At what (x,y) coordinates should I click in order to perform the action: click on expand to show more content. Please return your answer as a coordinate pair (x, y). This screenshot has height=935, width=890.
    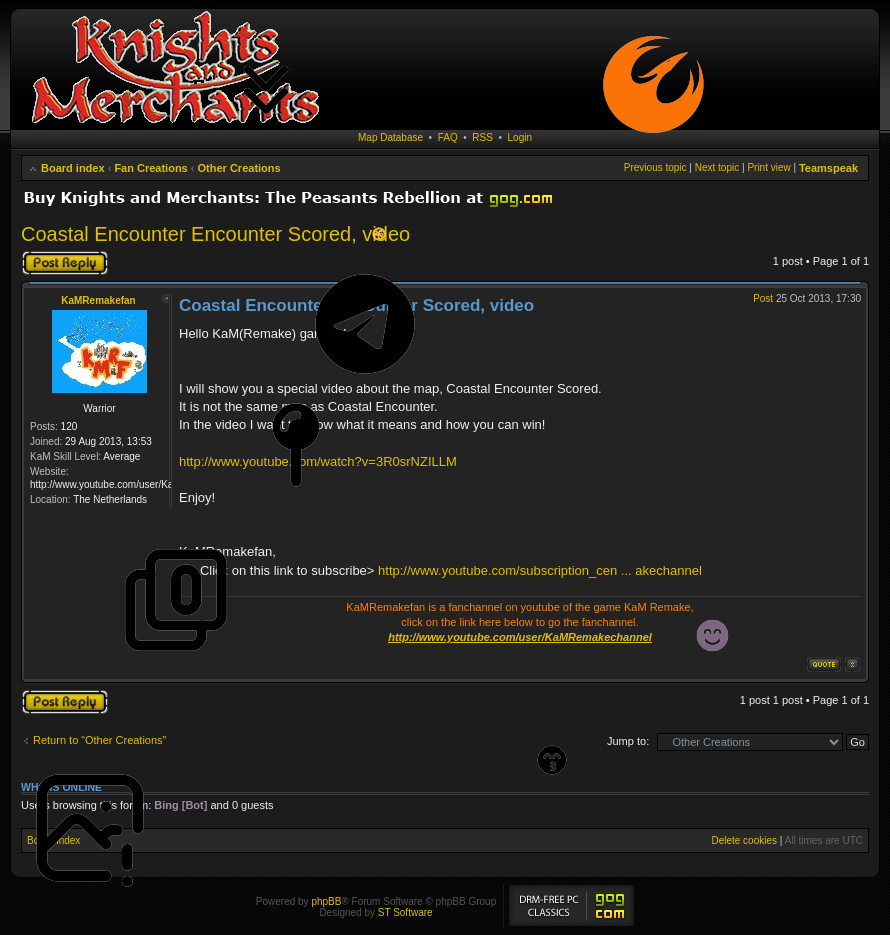
    Looking at the image, I should click on (266, 88).